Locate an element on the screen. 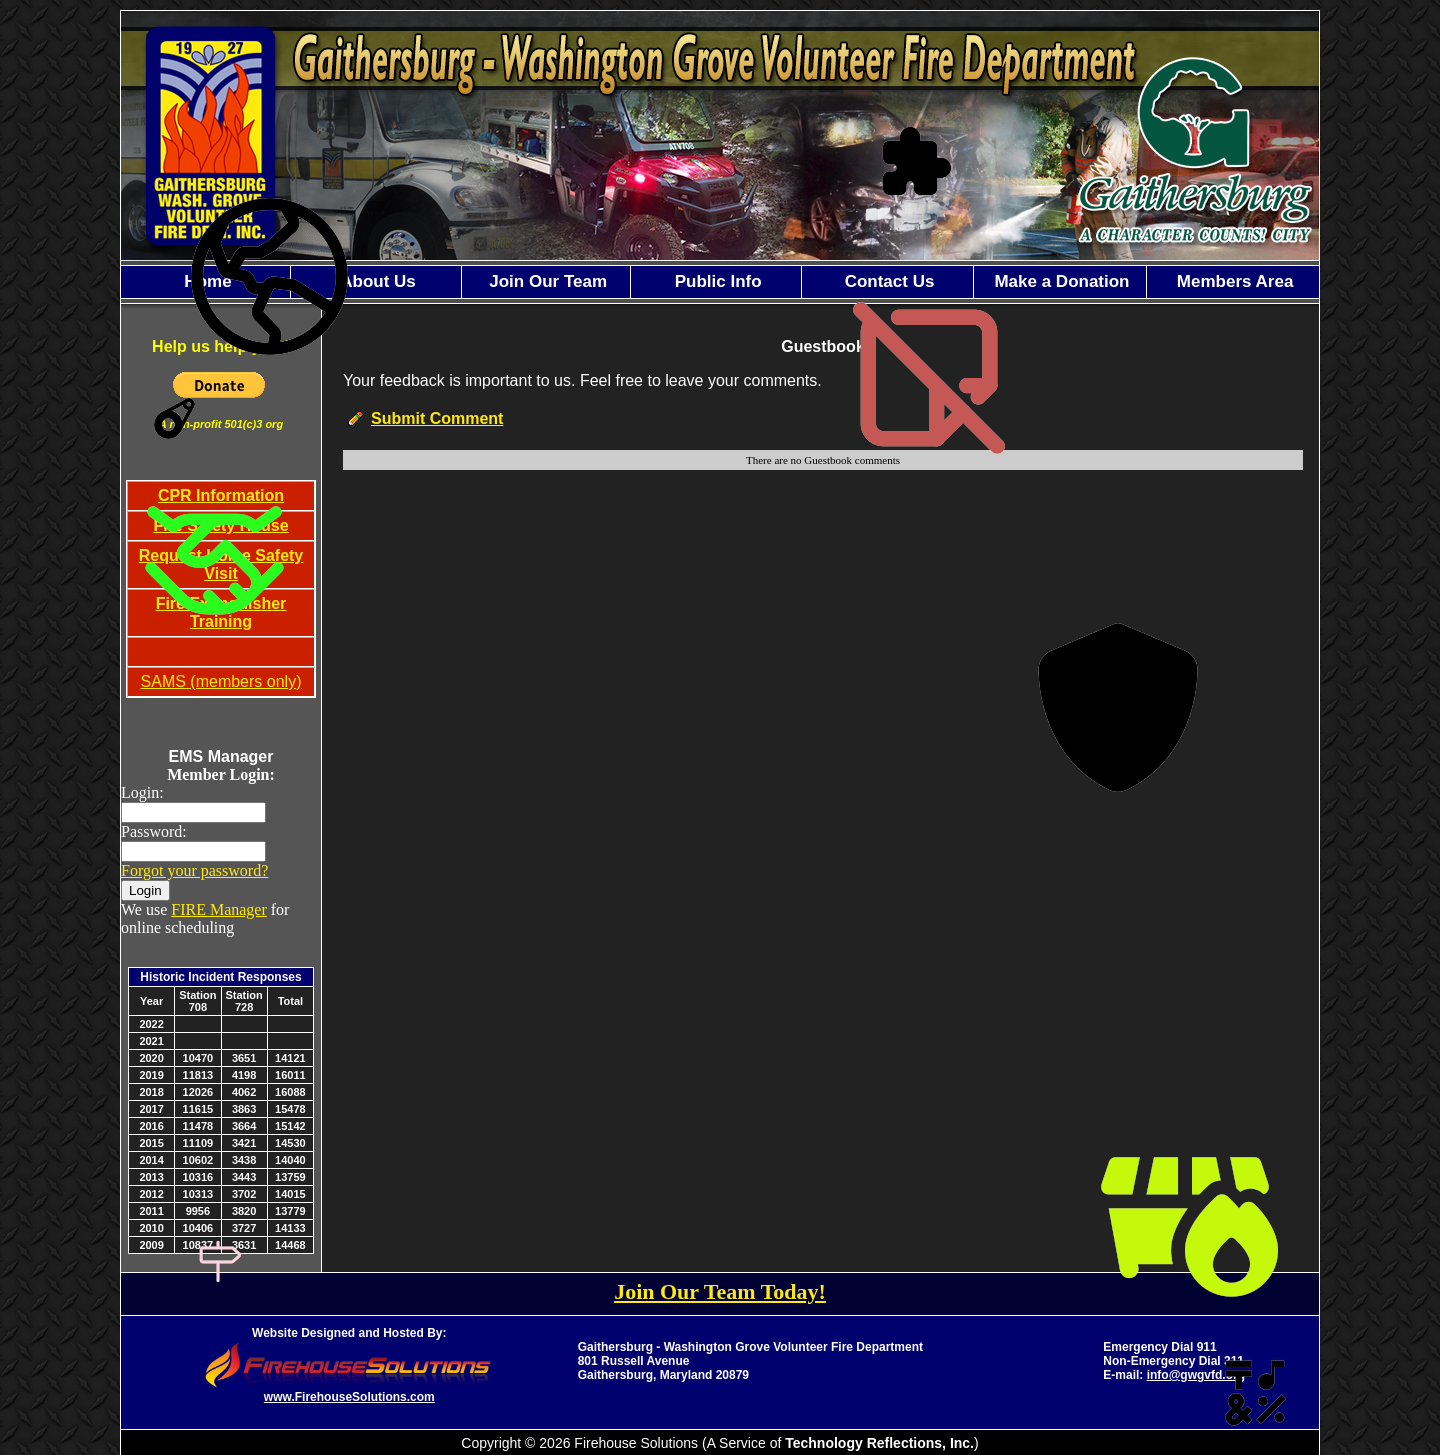  indicates a partnership or collaboration is located at coordinates (214, 558).